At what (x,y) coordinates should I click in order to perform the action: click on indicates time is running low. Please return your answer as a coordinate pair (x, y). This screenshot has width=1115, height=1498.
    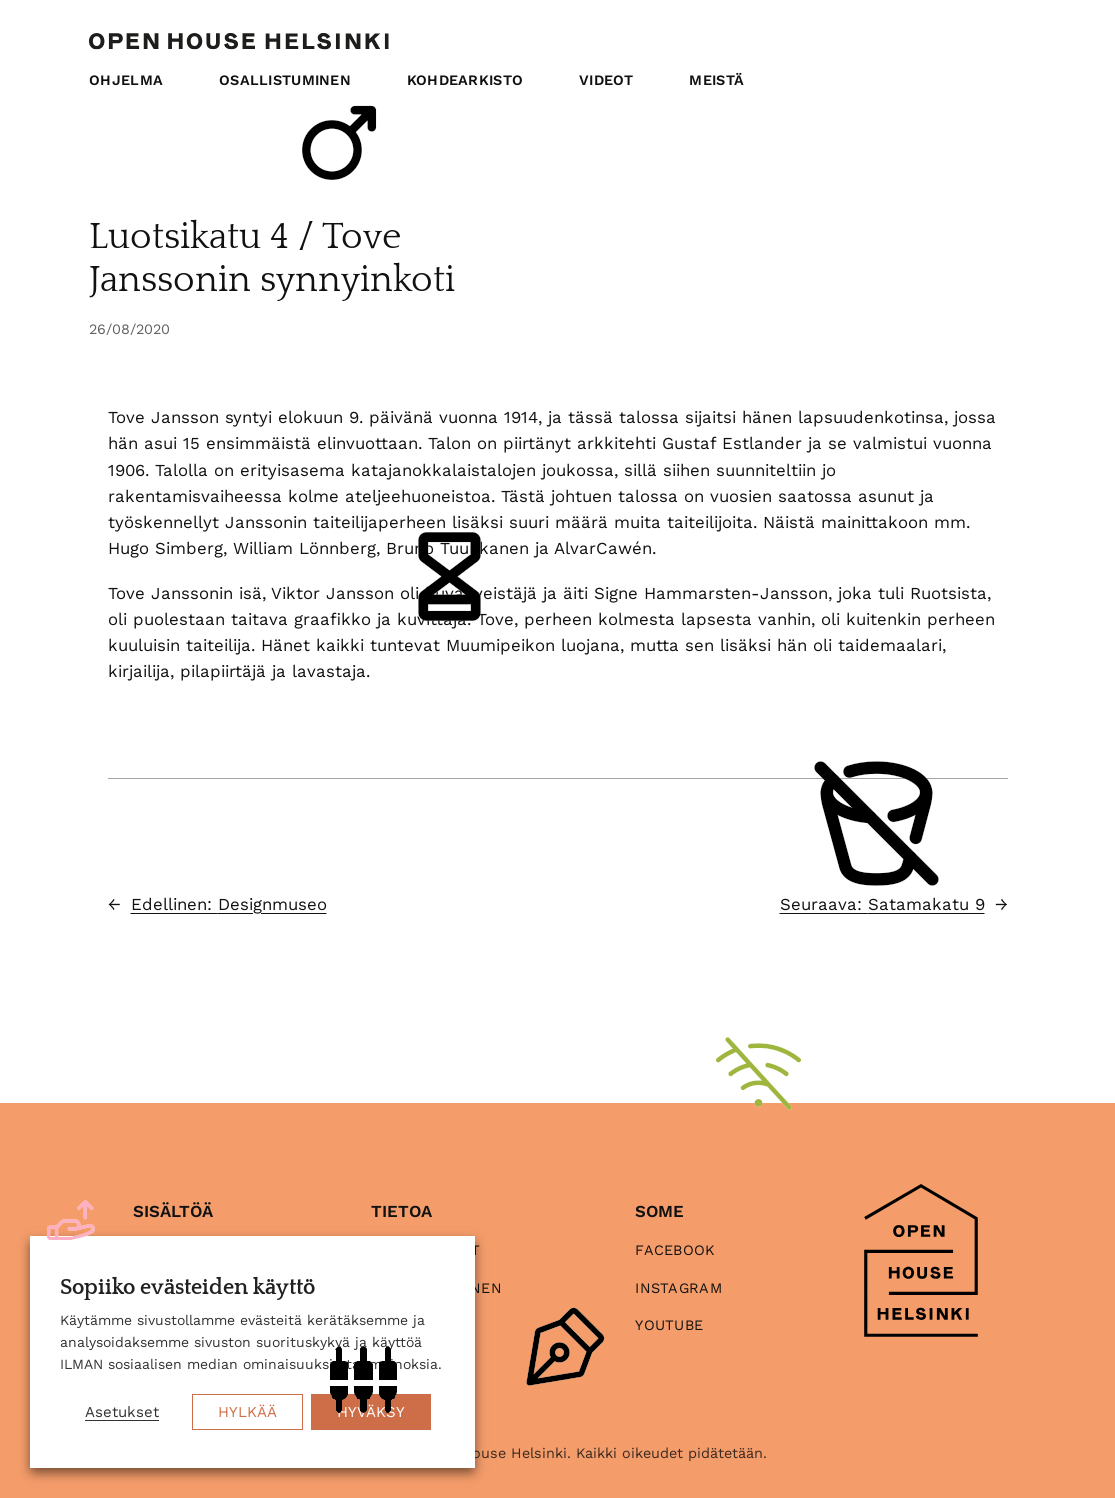
    Looking at the image, I should click on (449, 576).